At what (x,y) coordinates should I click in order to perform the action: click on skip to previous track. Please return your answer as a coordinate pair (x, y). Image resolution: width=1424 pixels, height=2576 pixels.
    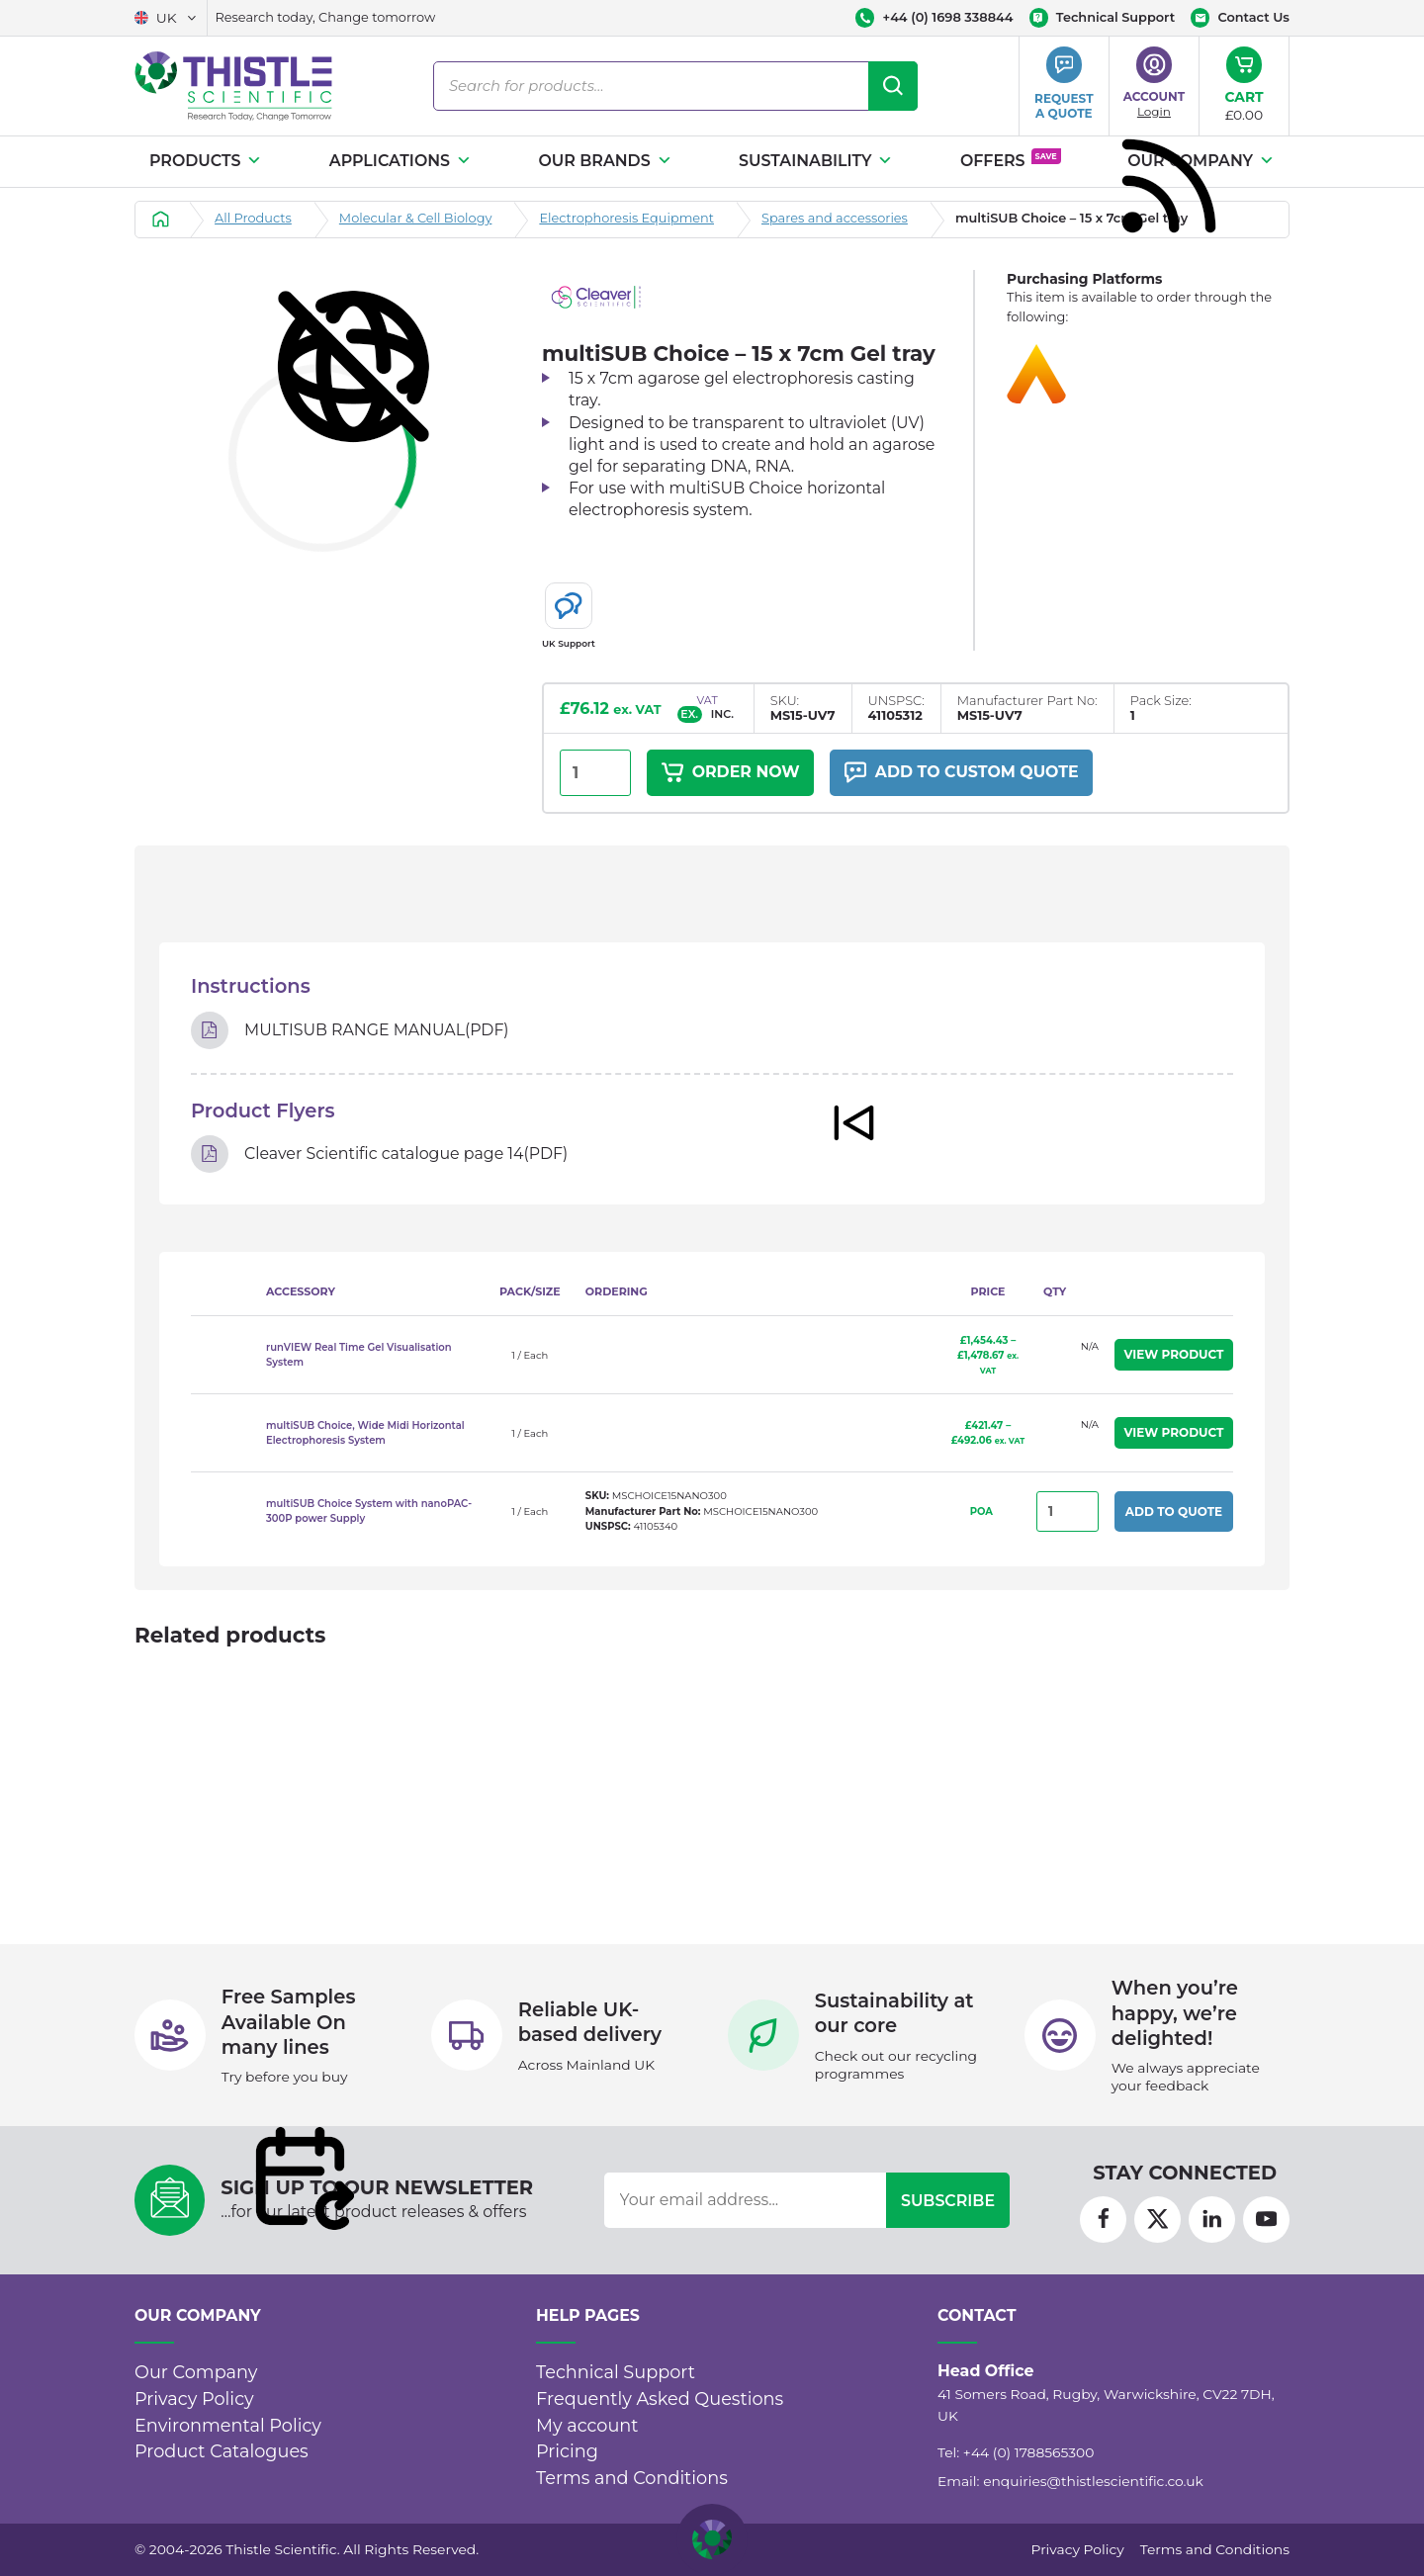
    Looking at the image, I should click on (853, 1122).